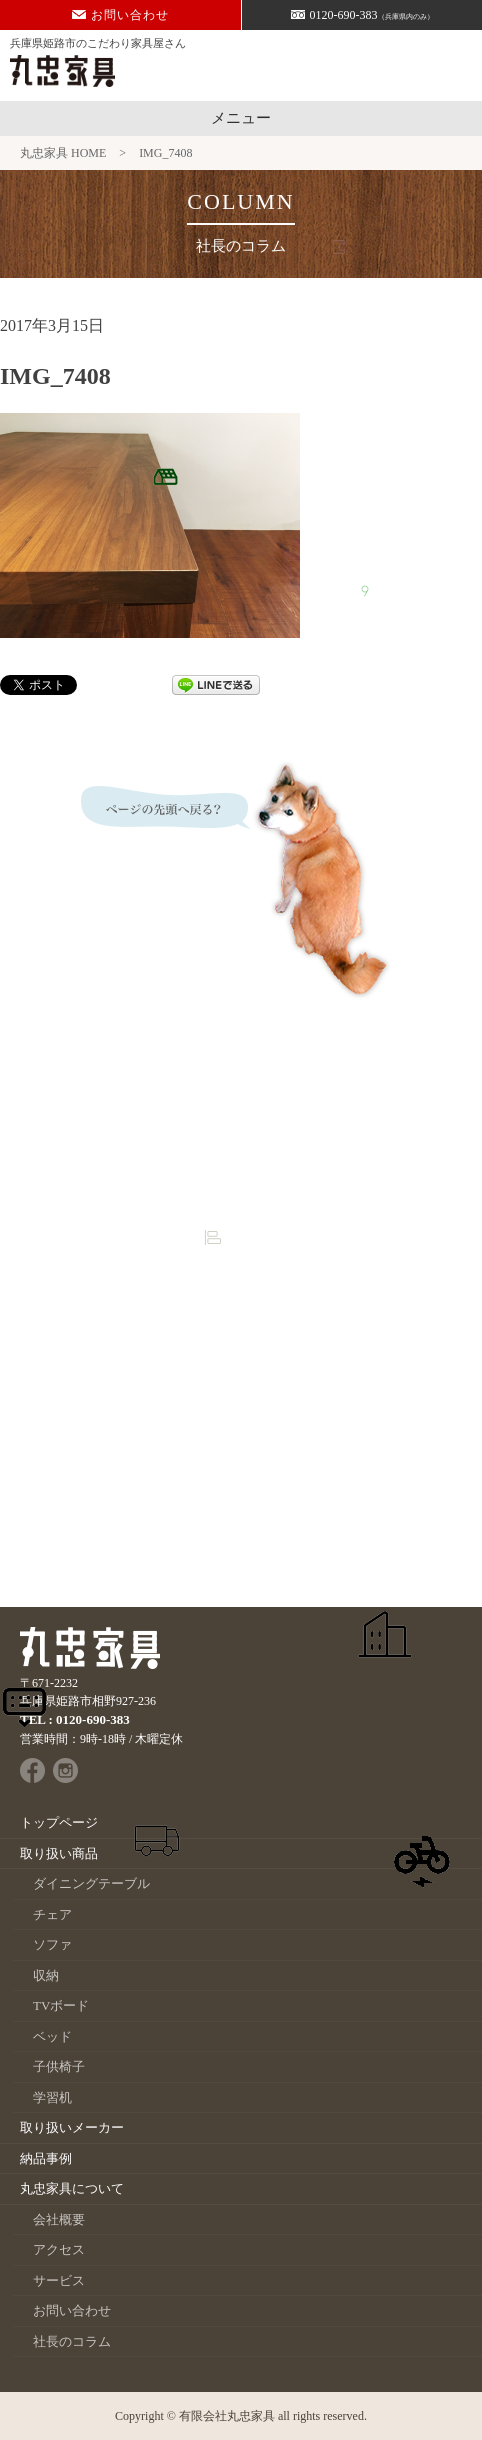 The width and height of the screenshot is (482, 2440). I want to click on access solar energy or roof panel settings, so click(165, 477).